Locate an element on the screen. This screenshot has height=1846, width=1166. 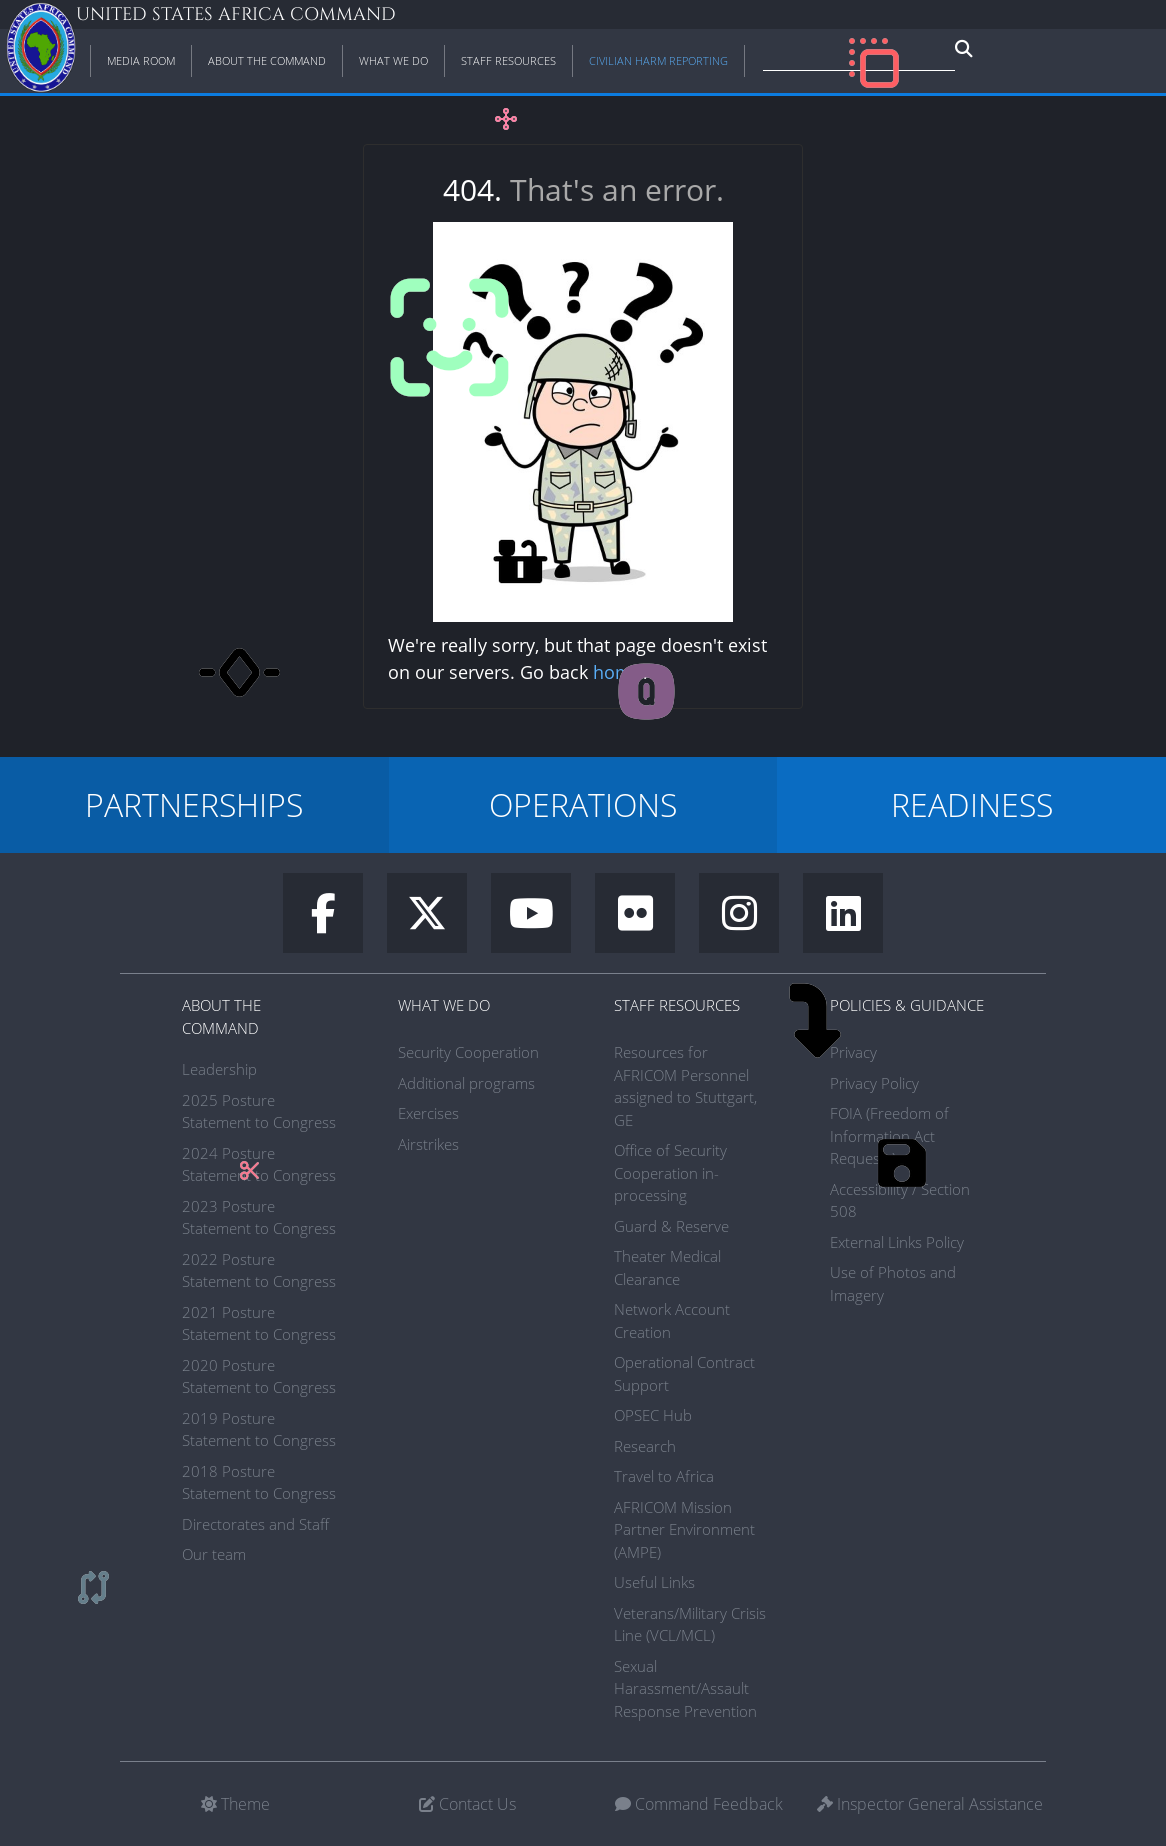
view star network topology is located at coordinates (506, 119).